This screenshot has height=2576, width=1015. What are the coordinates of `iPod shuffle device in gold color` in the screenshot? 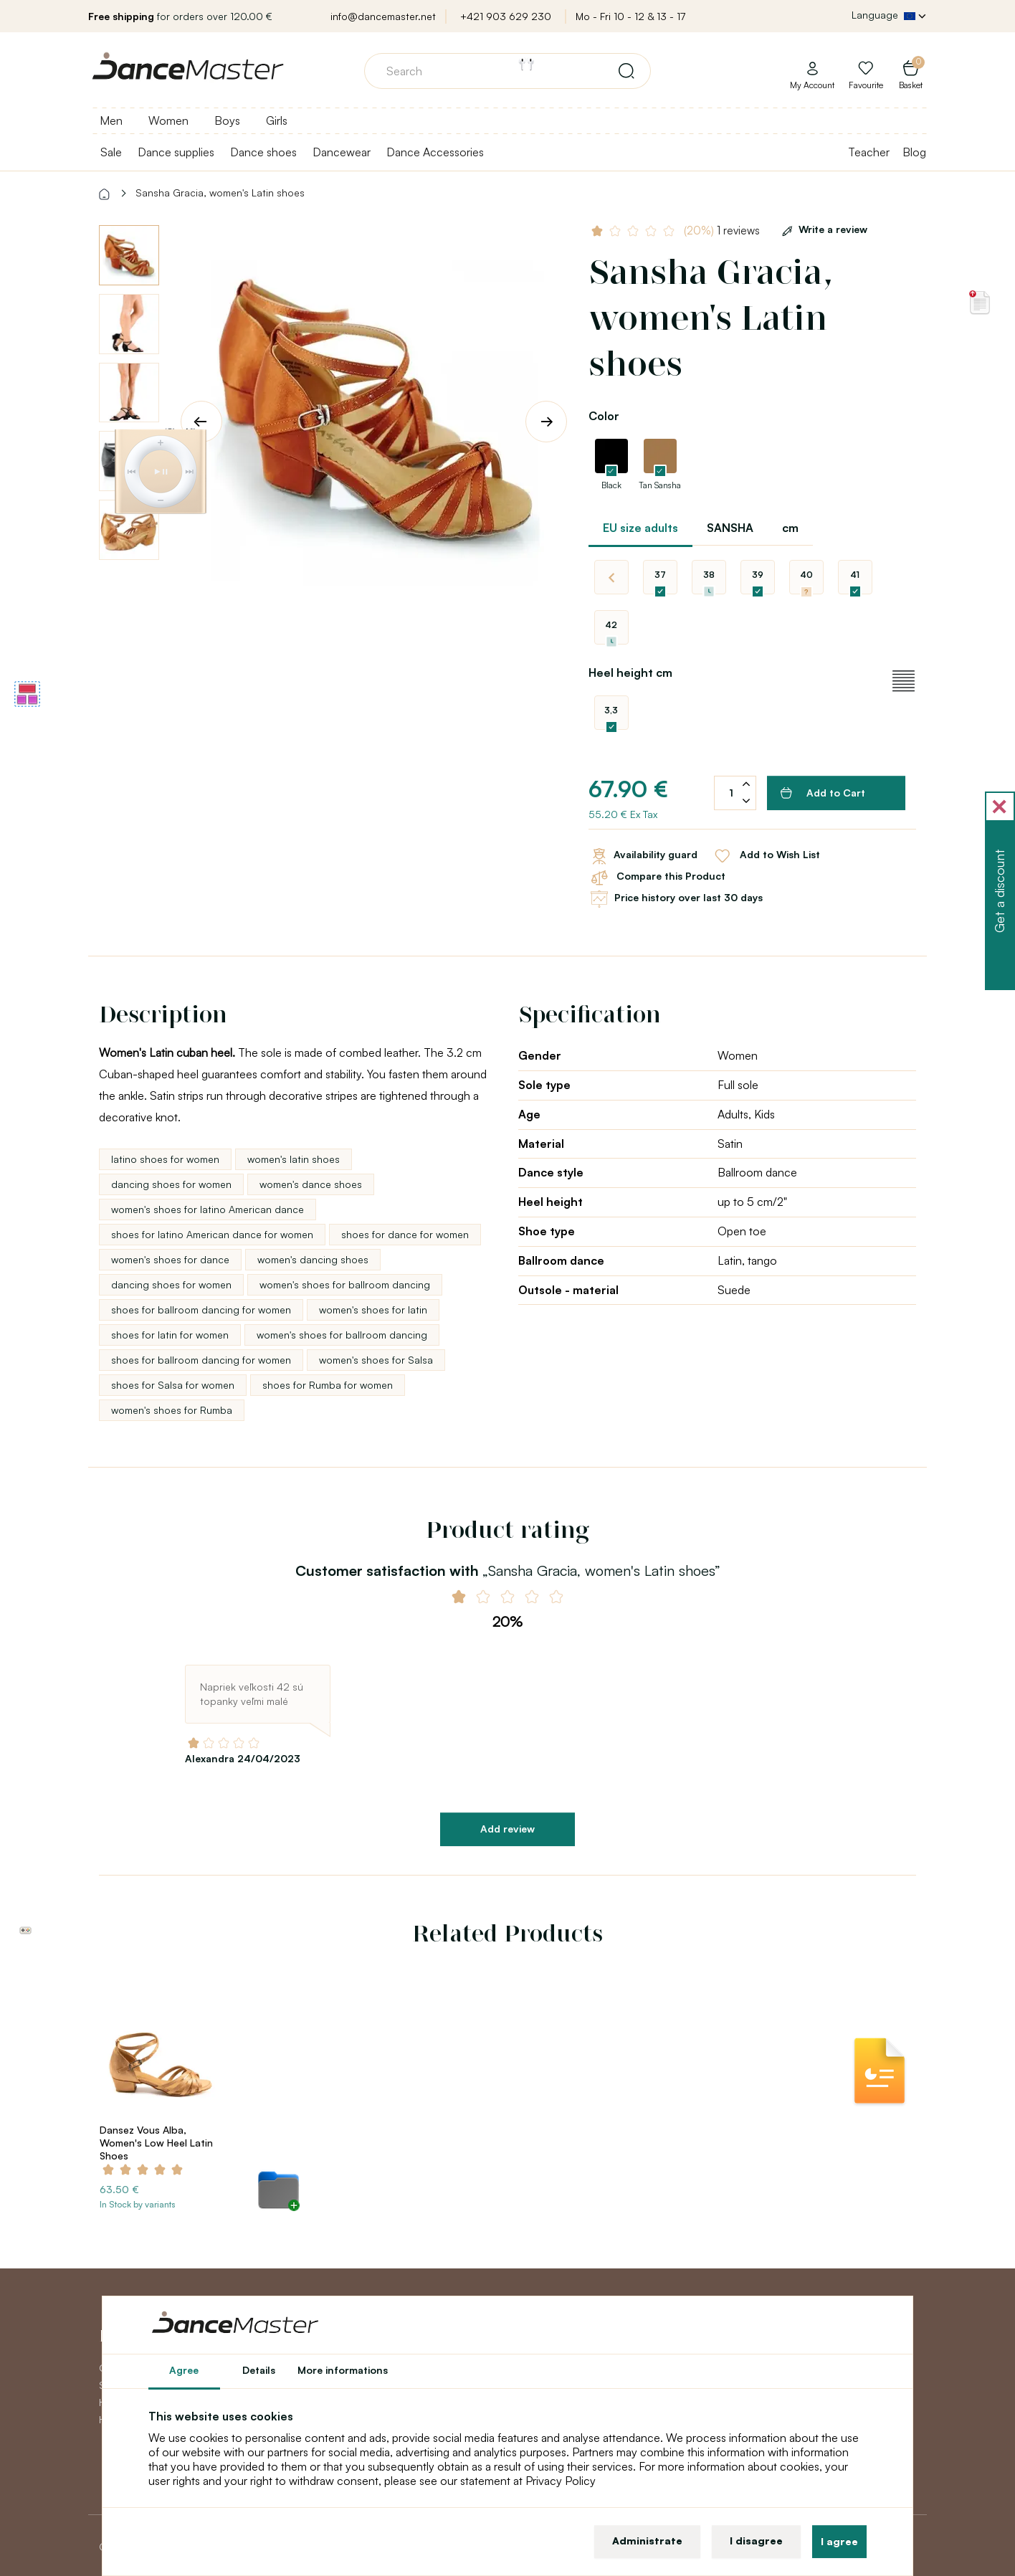 It's located at (161, 471).